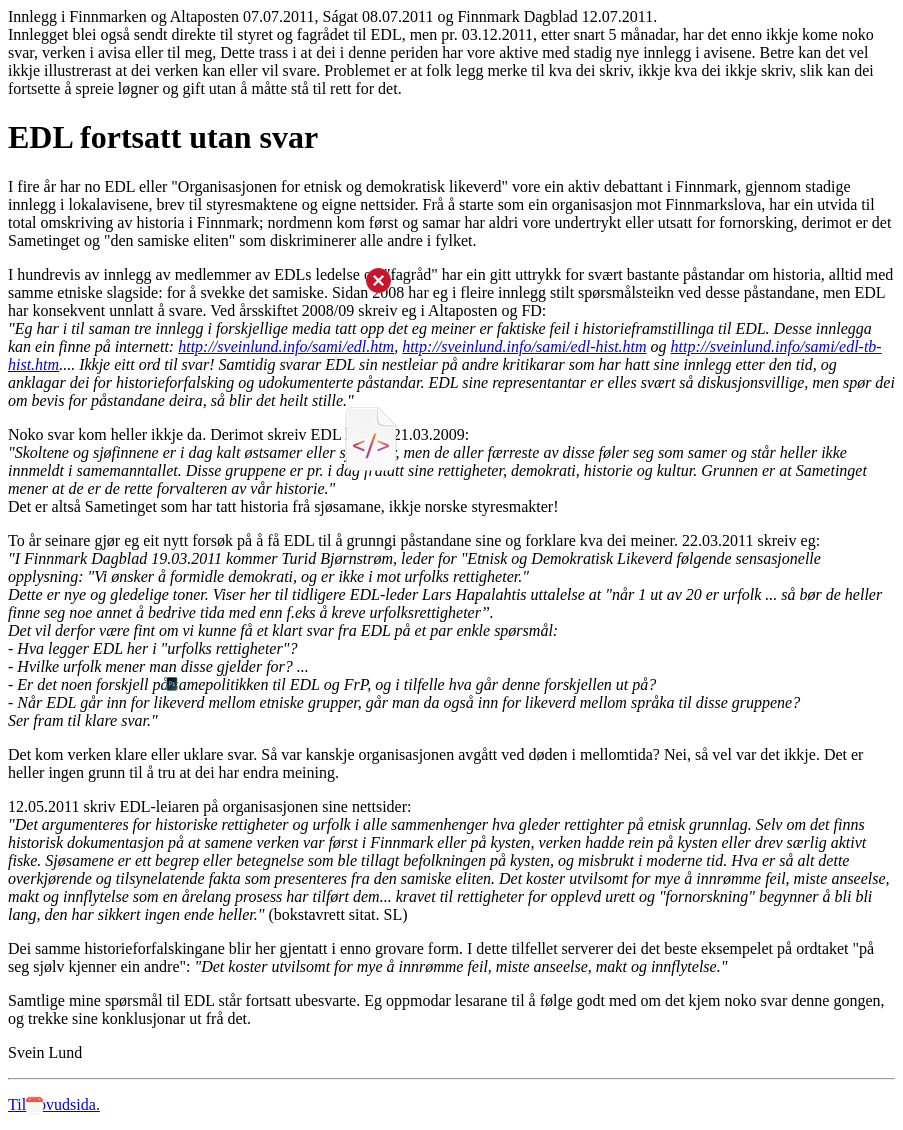 This screenshot has height=1130, width=903. I want to click on adobe photoshop file type indicator, so click(172, 684).